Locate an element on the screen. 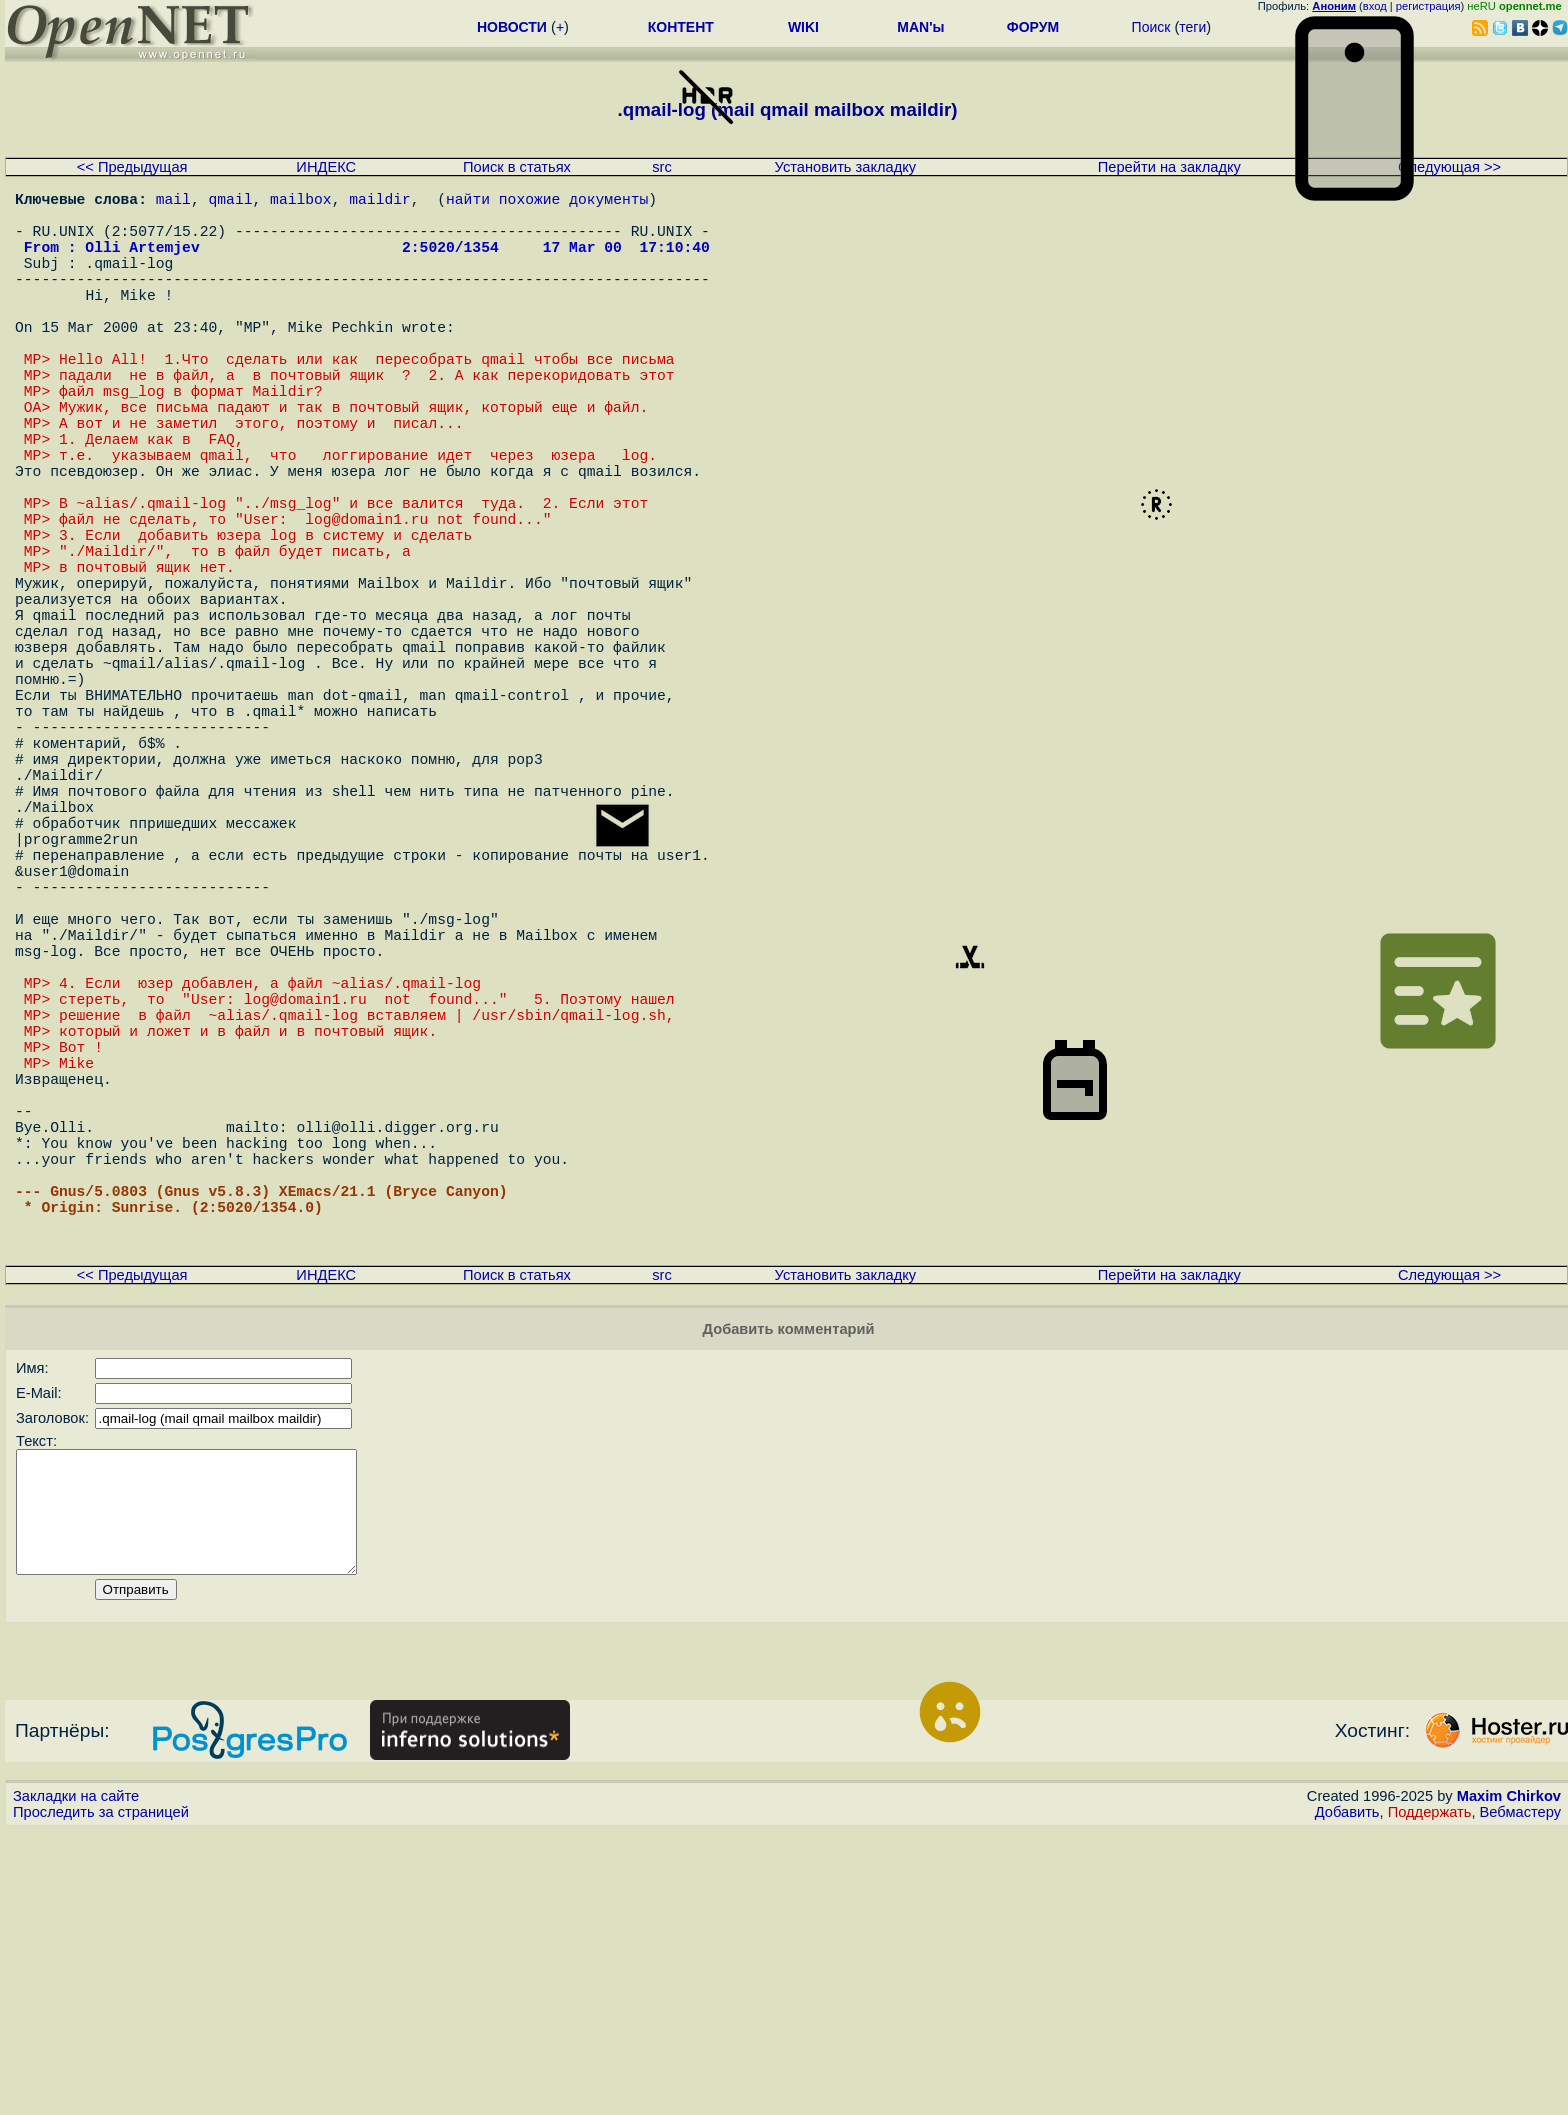 This screenshot has width=1568, height=2115. indicates an error or something went wrong is located at coordinates (950, 1712).